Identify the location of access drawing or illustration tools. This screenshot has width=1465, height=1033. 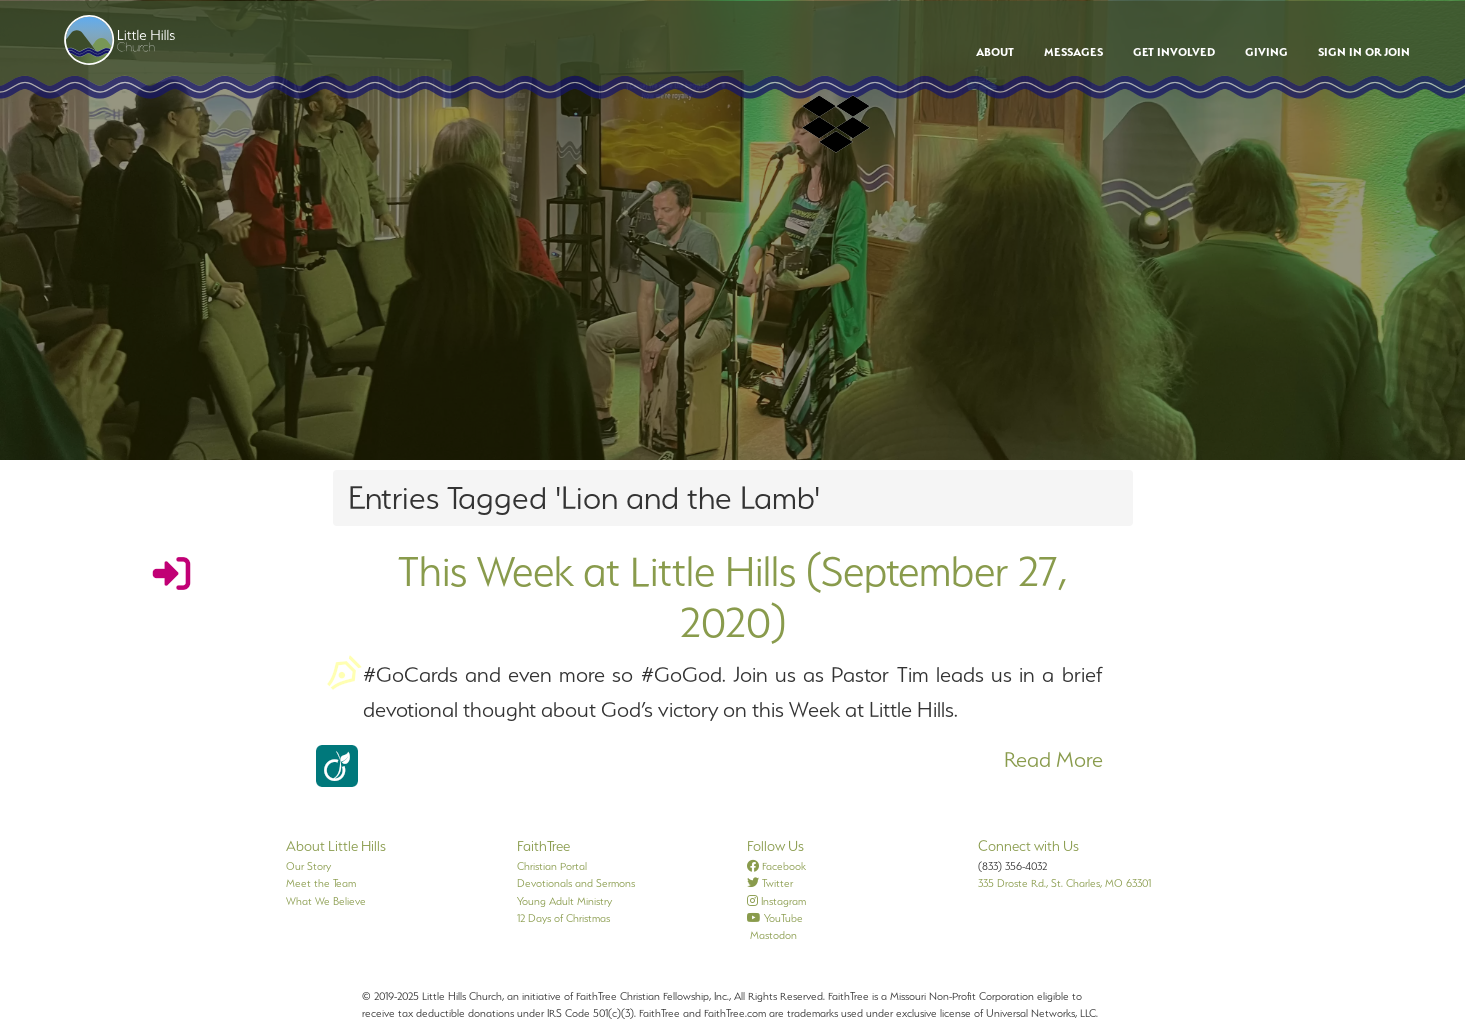
(343, 674).